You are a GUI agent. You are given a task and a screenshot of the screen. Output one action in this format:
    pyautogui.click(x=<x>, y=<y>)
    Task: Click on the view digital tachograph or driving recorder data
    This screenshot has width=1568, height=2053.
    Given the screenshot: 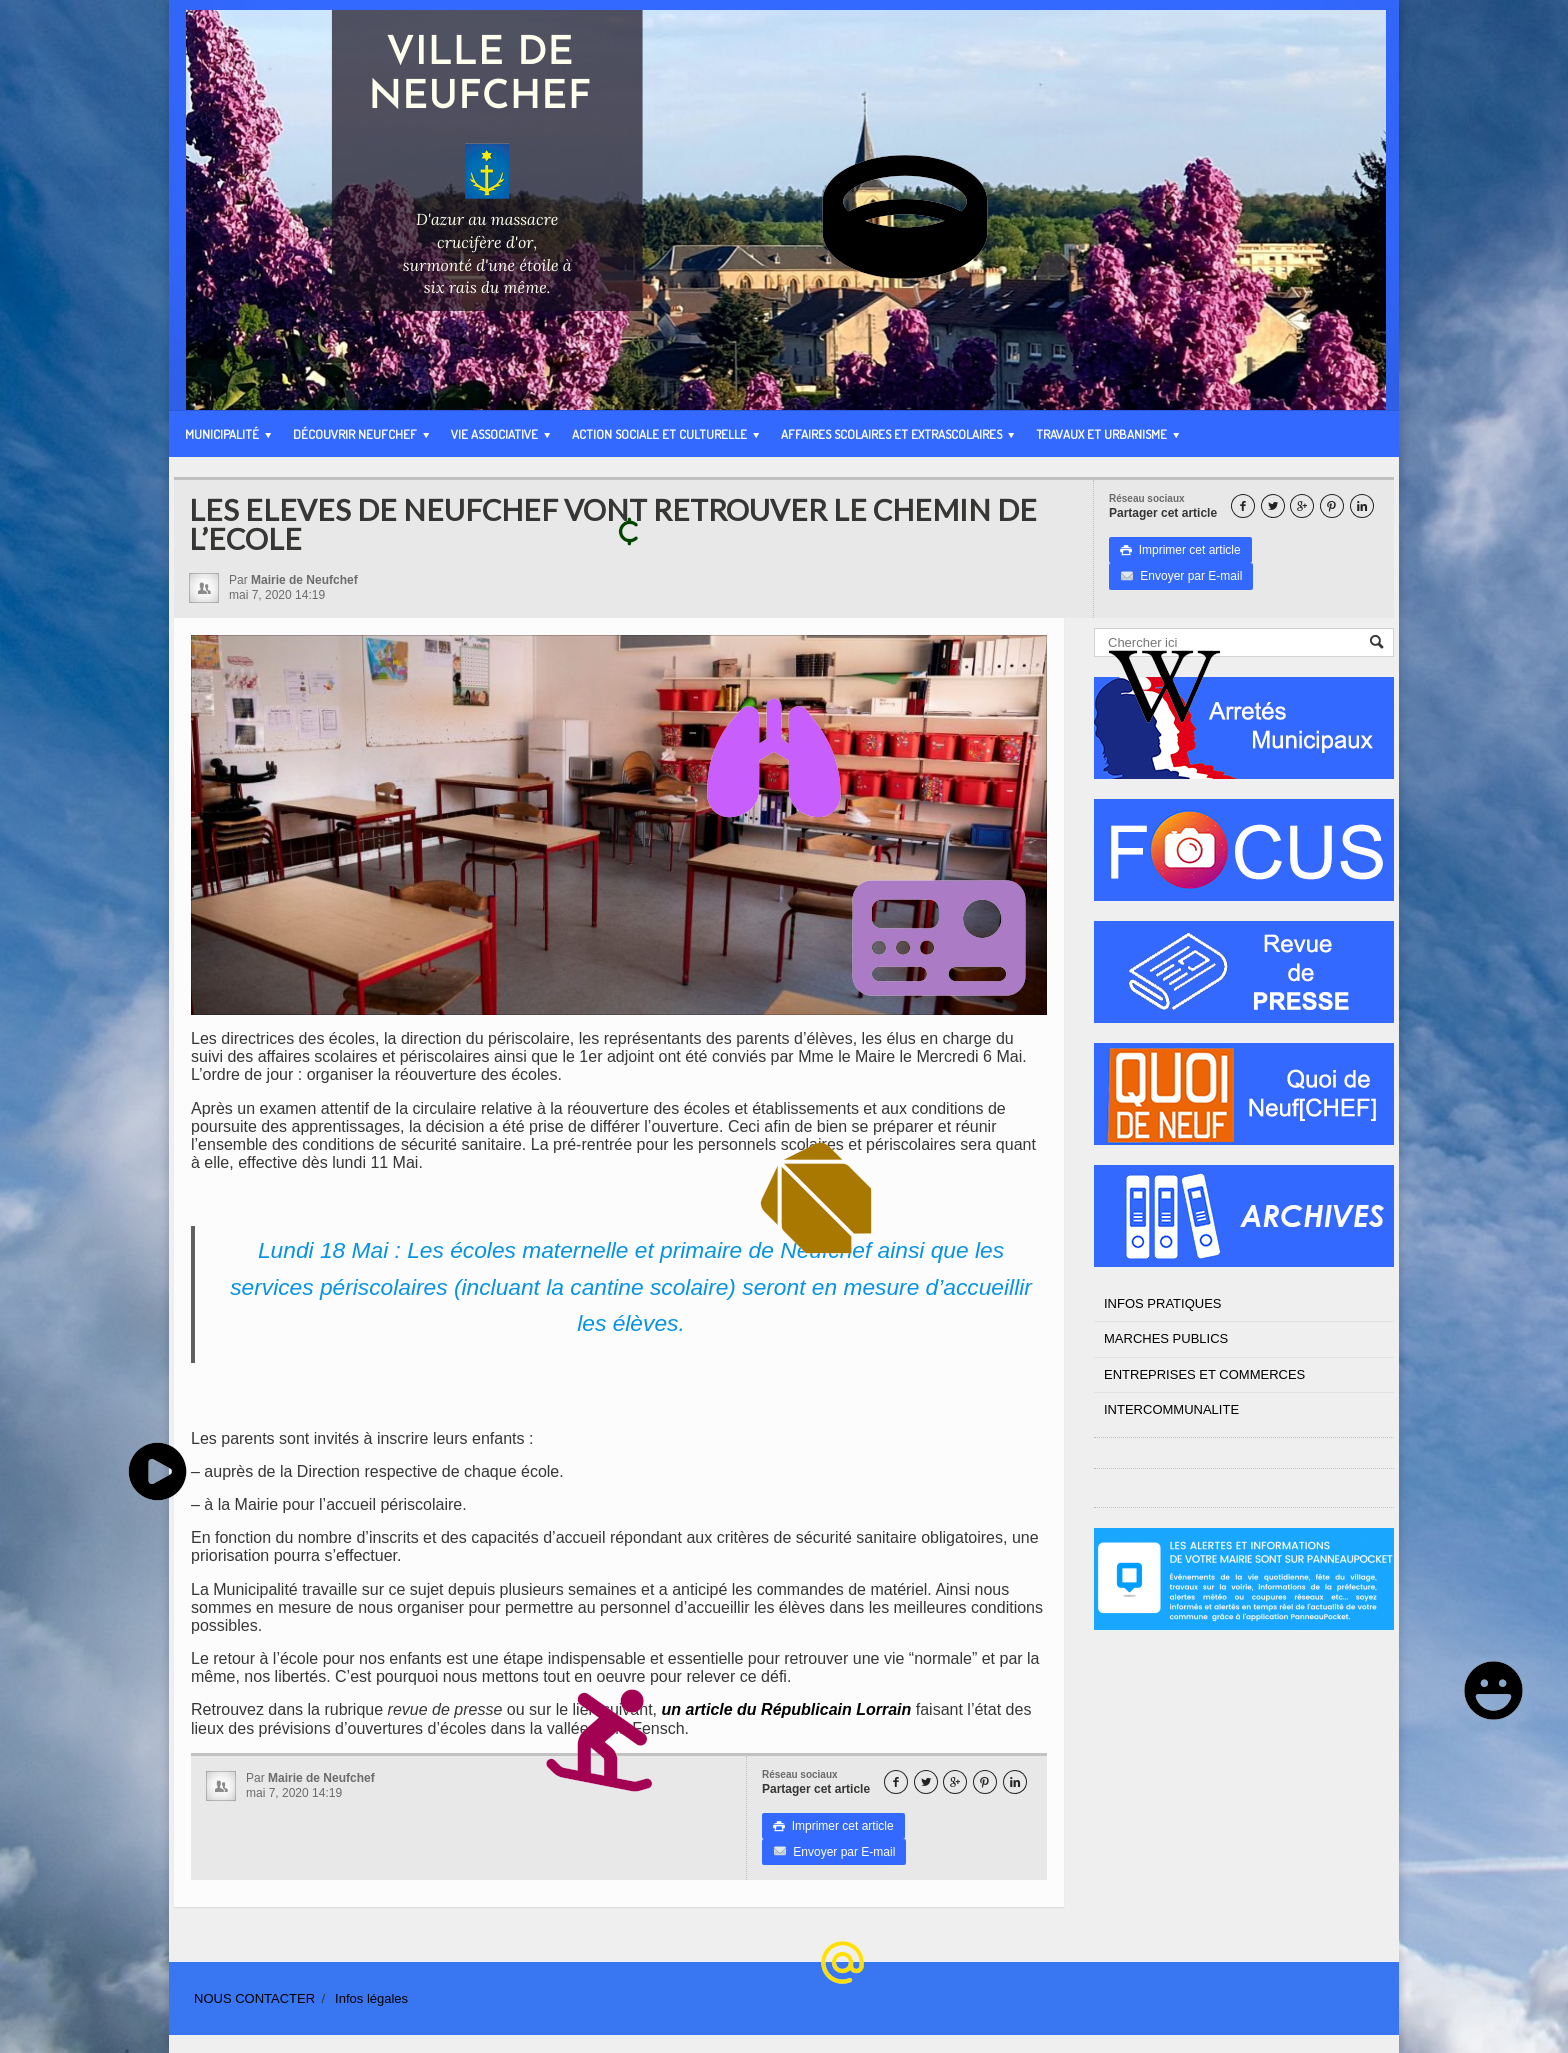 What is the action you would take?
    pyautogui.click(x=939, y=938)
    